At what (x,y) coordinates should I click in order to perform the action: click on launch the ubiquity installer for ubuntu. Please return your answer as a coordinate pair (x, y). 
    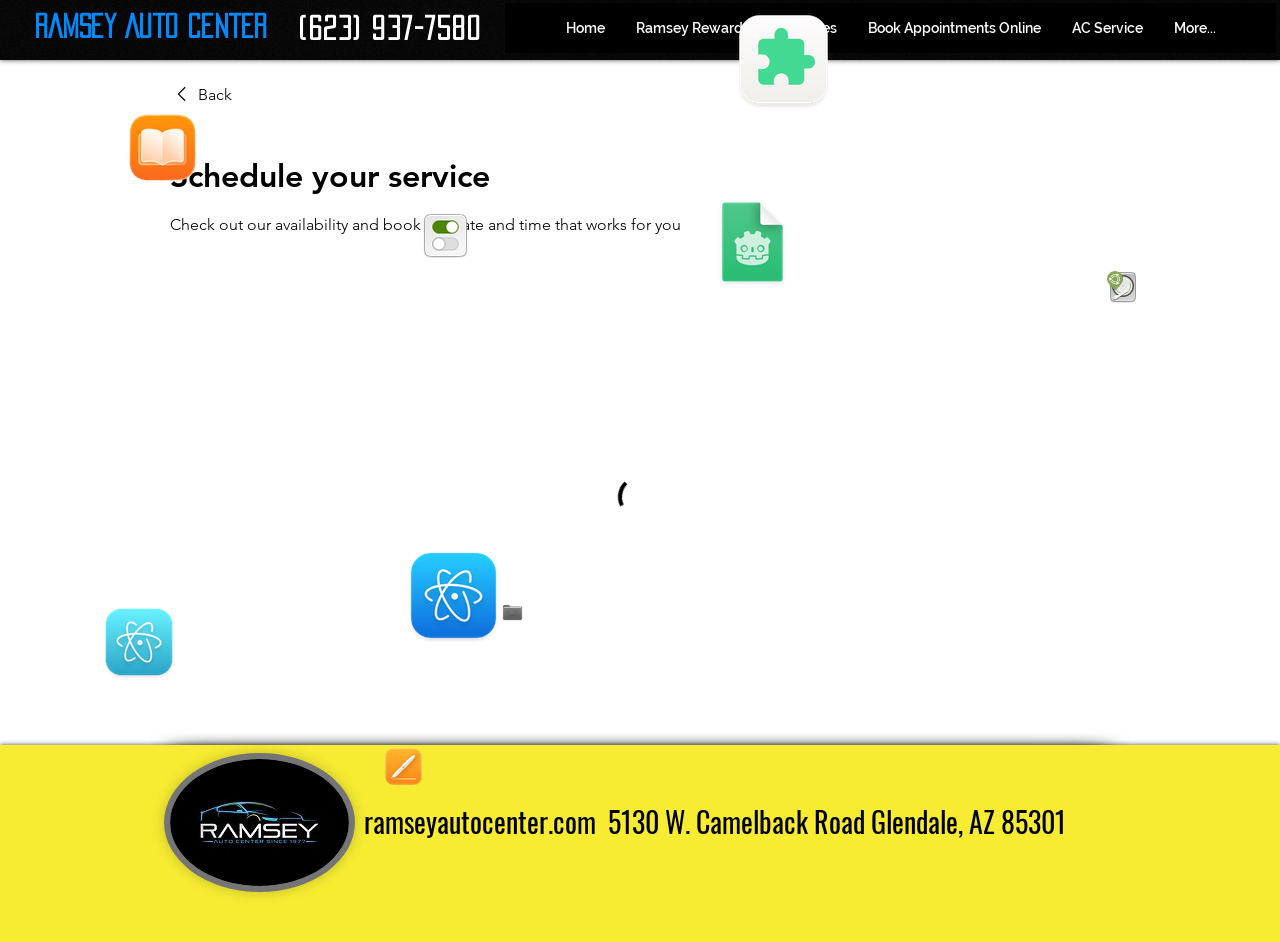
    Looking at the image, I should click on (1123, 287).